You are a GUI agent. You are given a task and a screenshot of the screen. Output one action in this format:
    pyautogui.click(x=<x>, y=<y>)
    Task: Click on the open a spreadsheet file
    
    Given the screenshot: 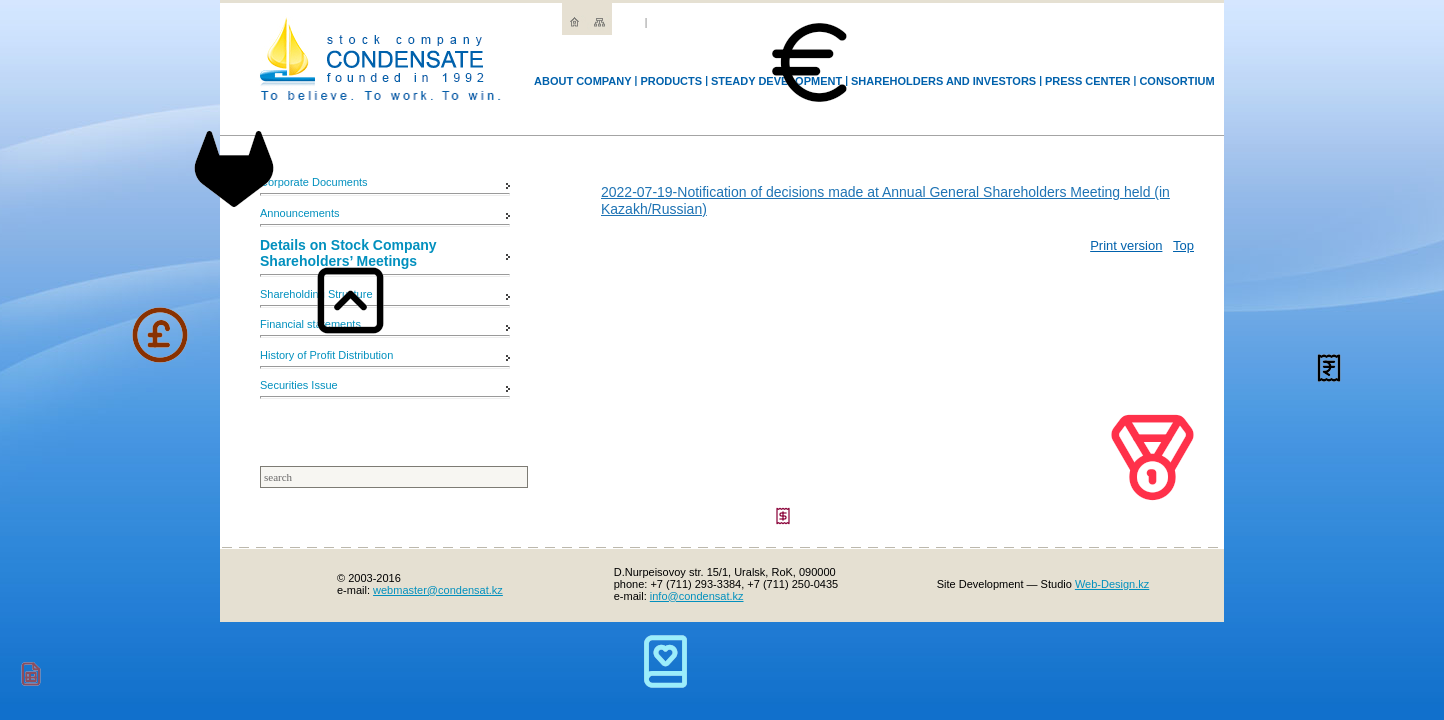 What is the action you would take?
    pyautogui.click(x=31, y=674)
    